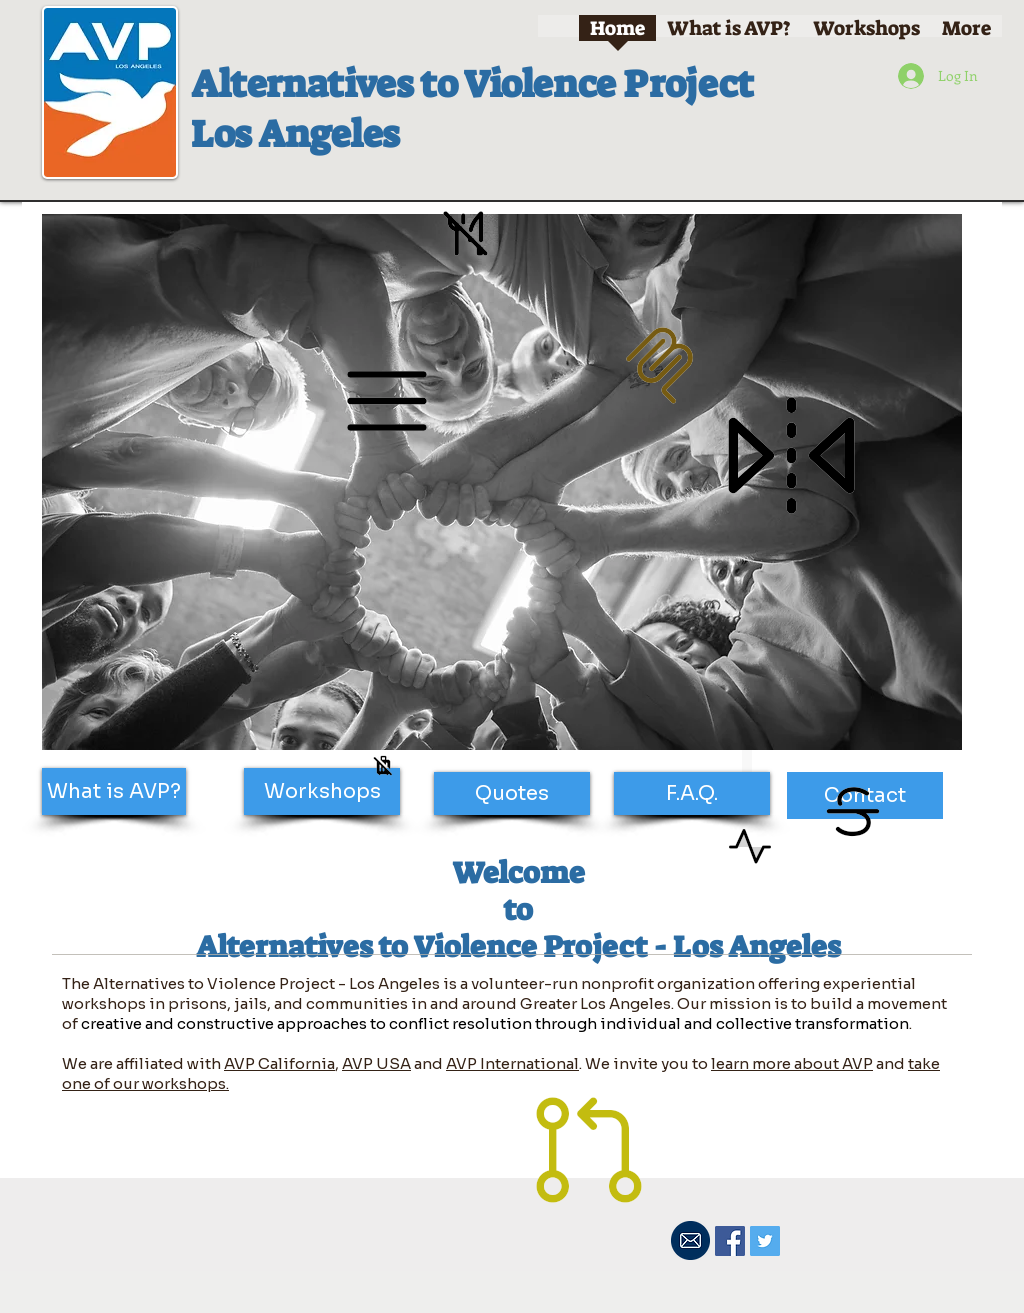  Describe the element at coordinates (589, 1150) in the screenshot. I see `create a new pull request` at that location.